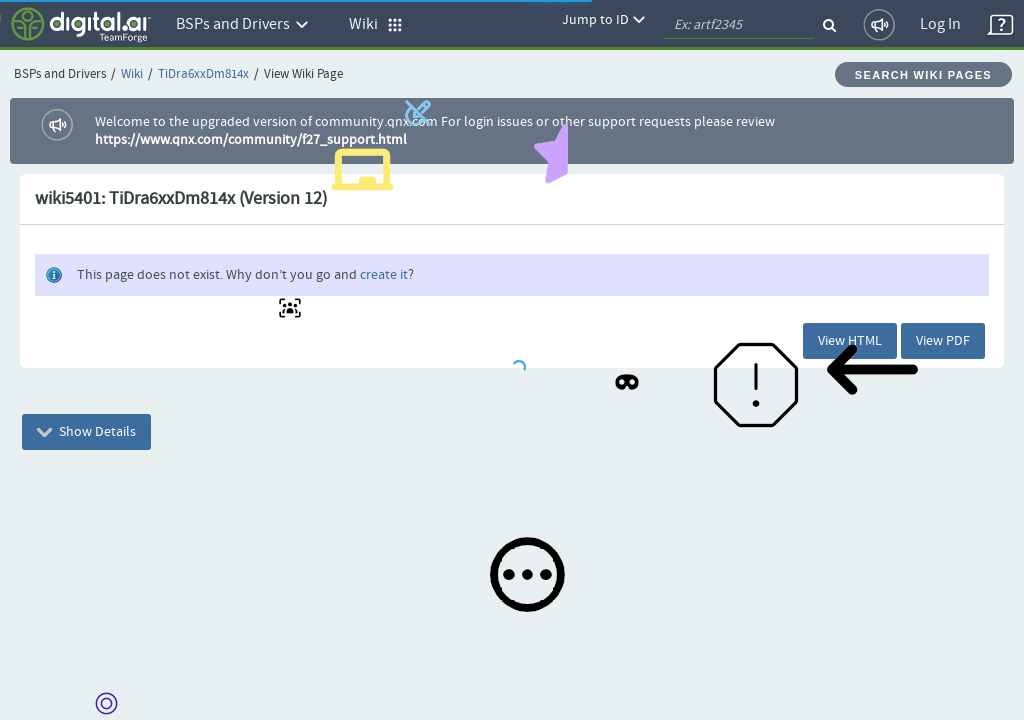 The height and width of the screenshot is (720, 1024). What do you see at coordinates (527, 574) in the screenshot?
I see `view more options or actions` at bounding box center [527, 574].